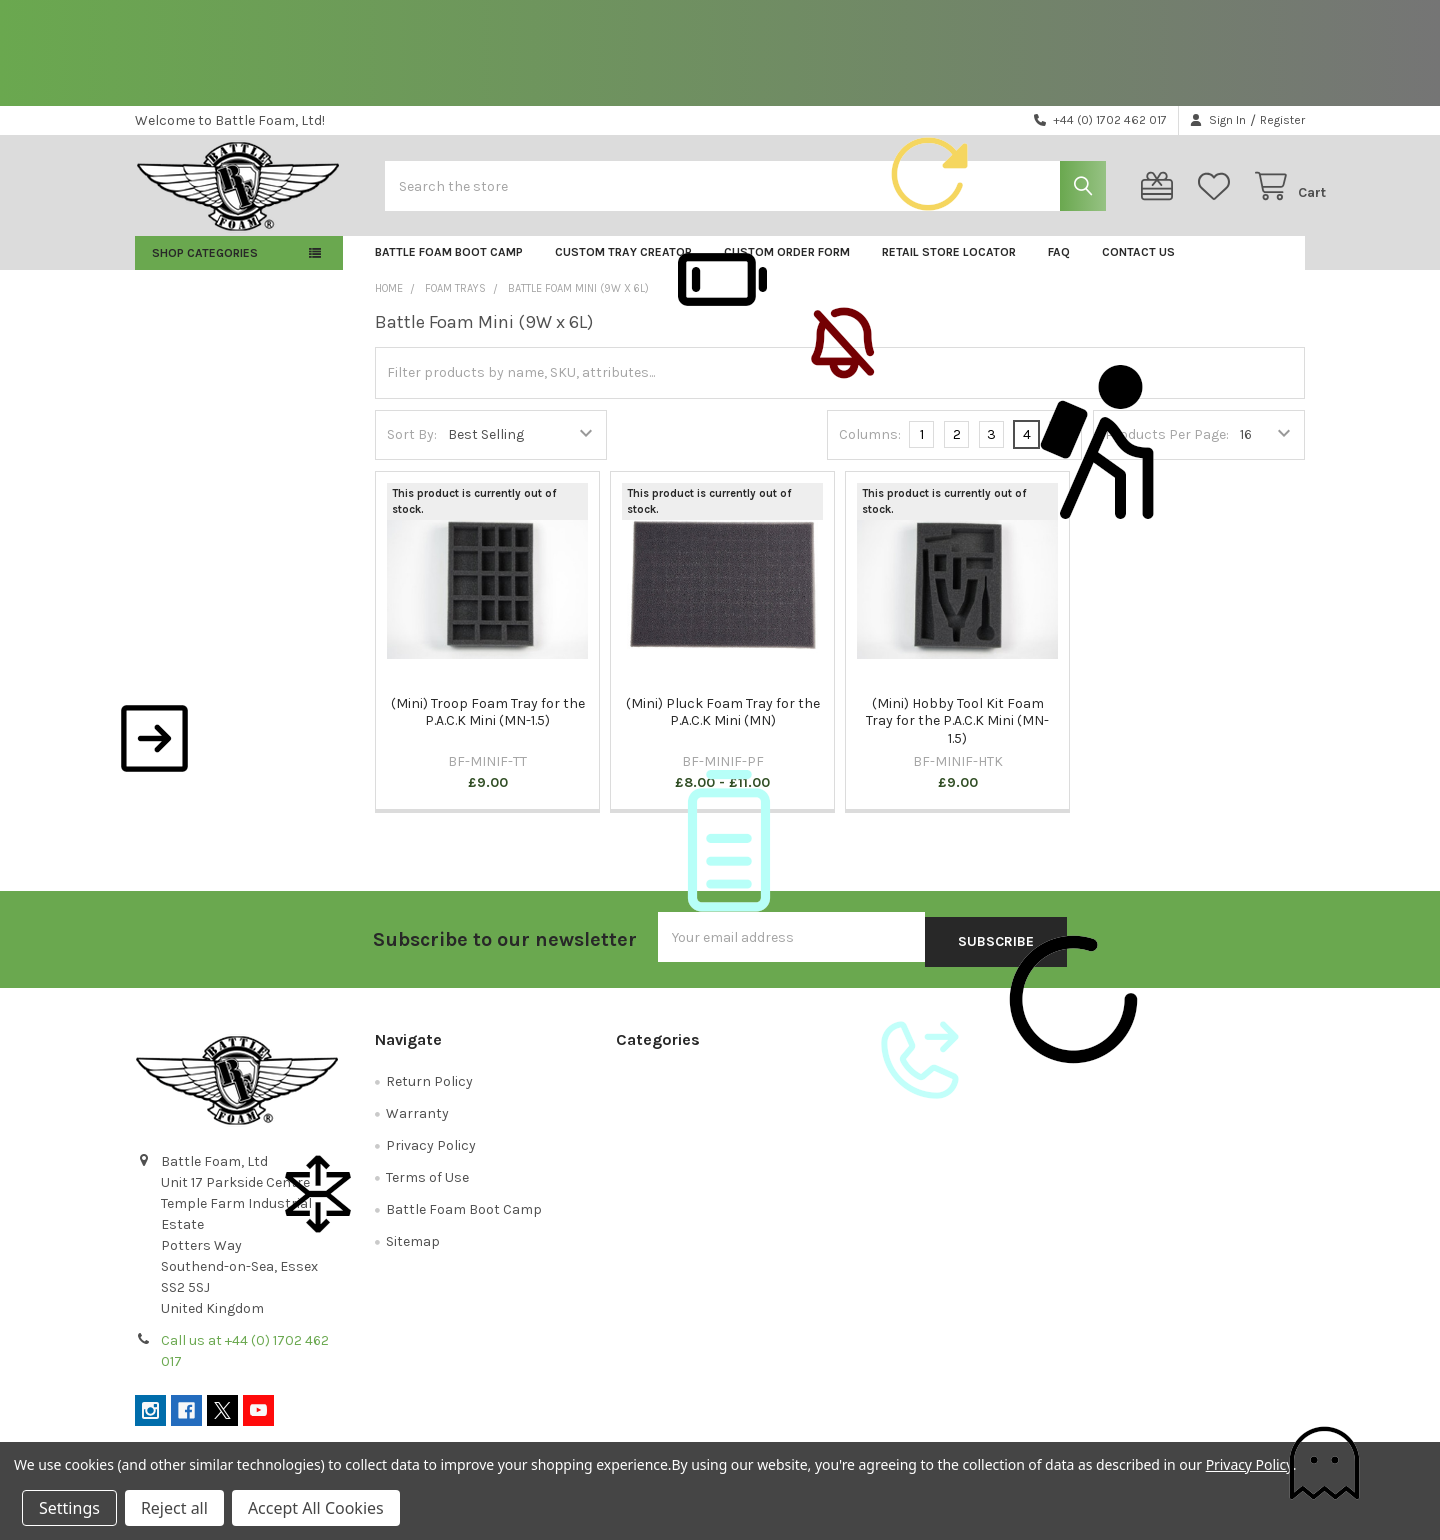  What do you see at coordinates (1324, 1464) in the screenshot?
I see `toggle ghost mode or invisible status` at bounding box center [1324, 1464].